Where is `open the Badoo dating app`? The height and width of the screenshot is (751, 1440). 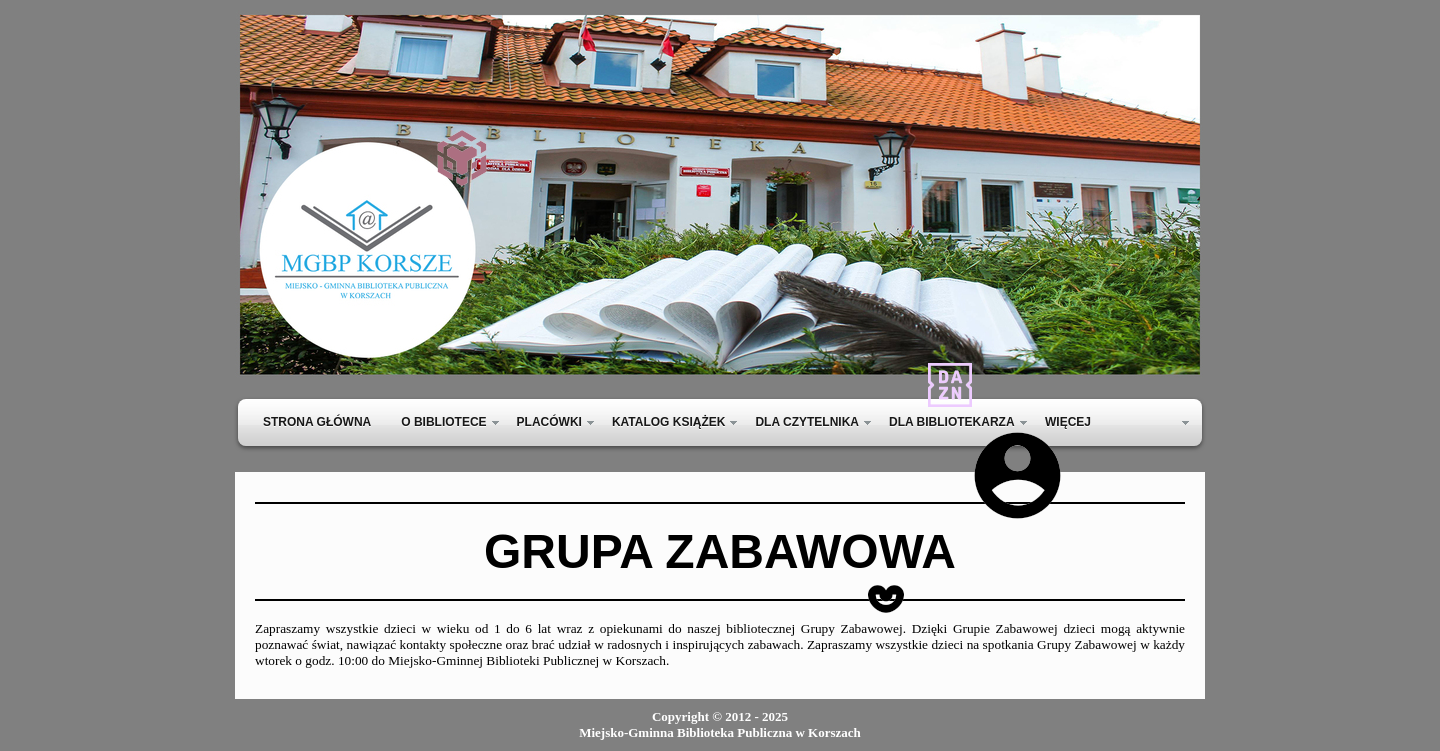 open the Badoo dating app is located at coordinates (886, 599).